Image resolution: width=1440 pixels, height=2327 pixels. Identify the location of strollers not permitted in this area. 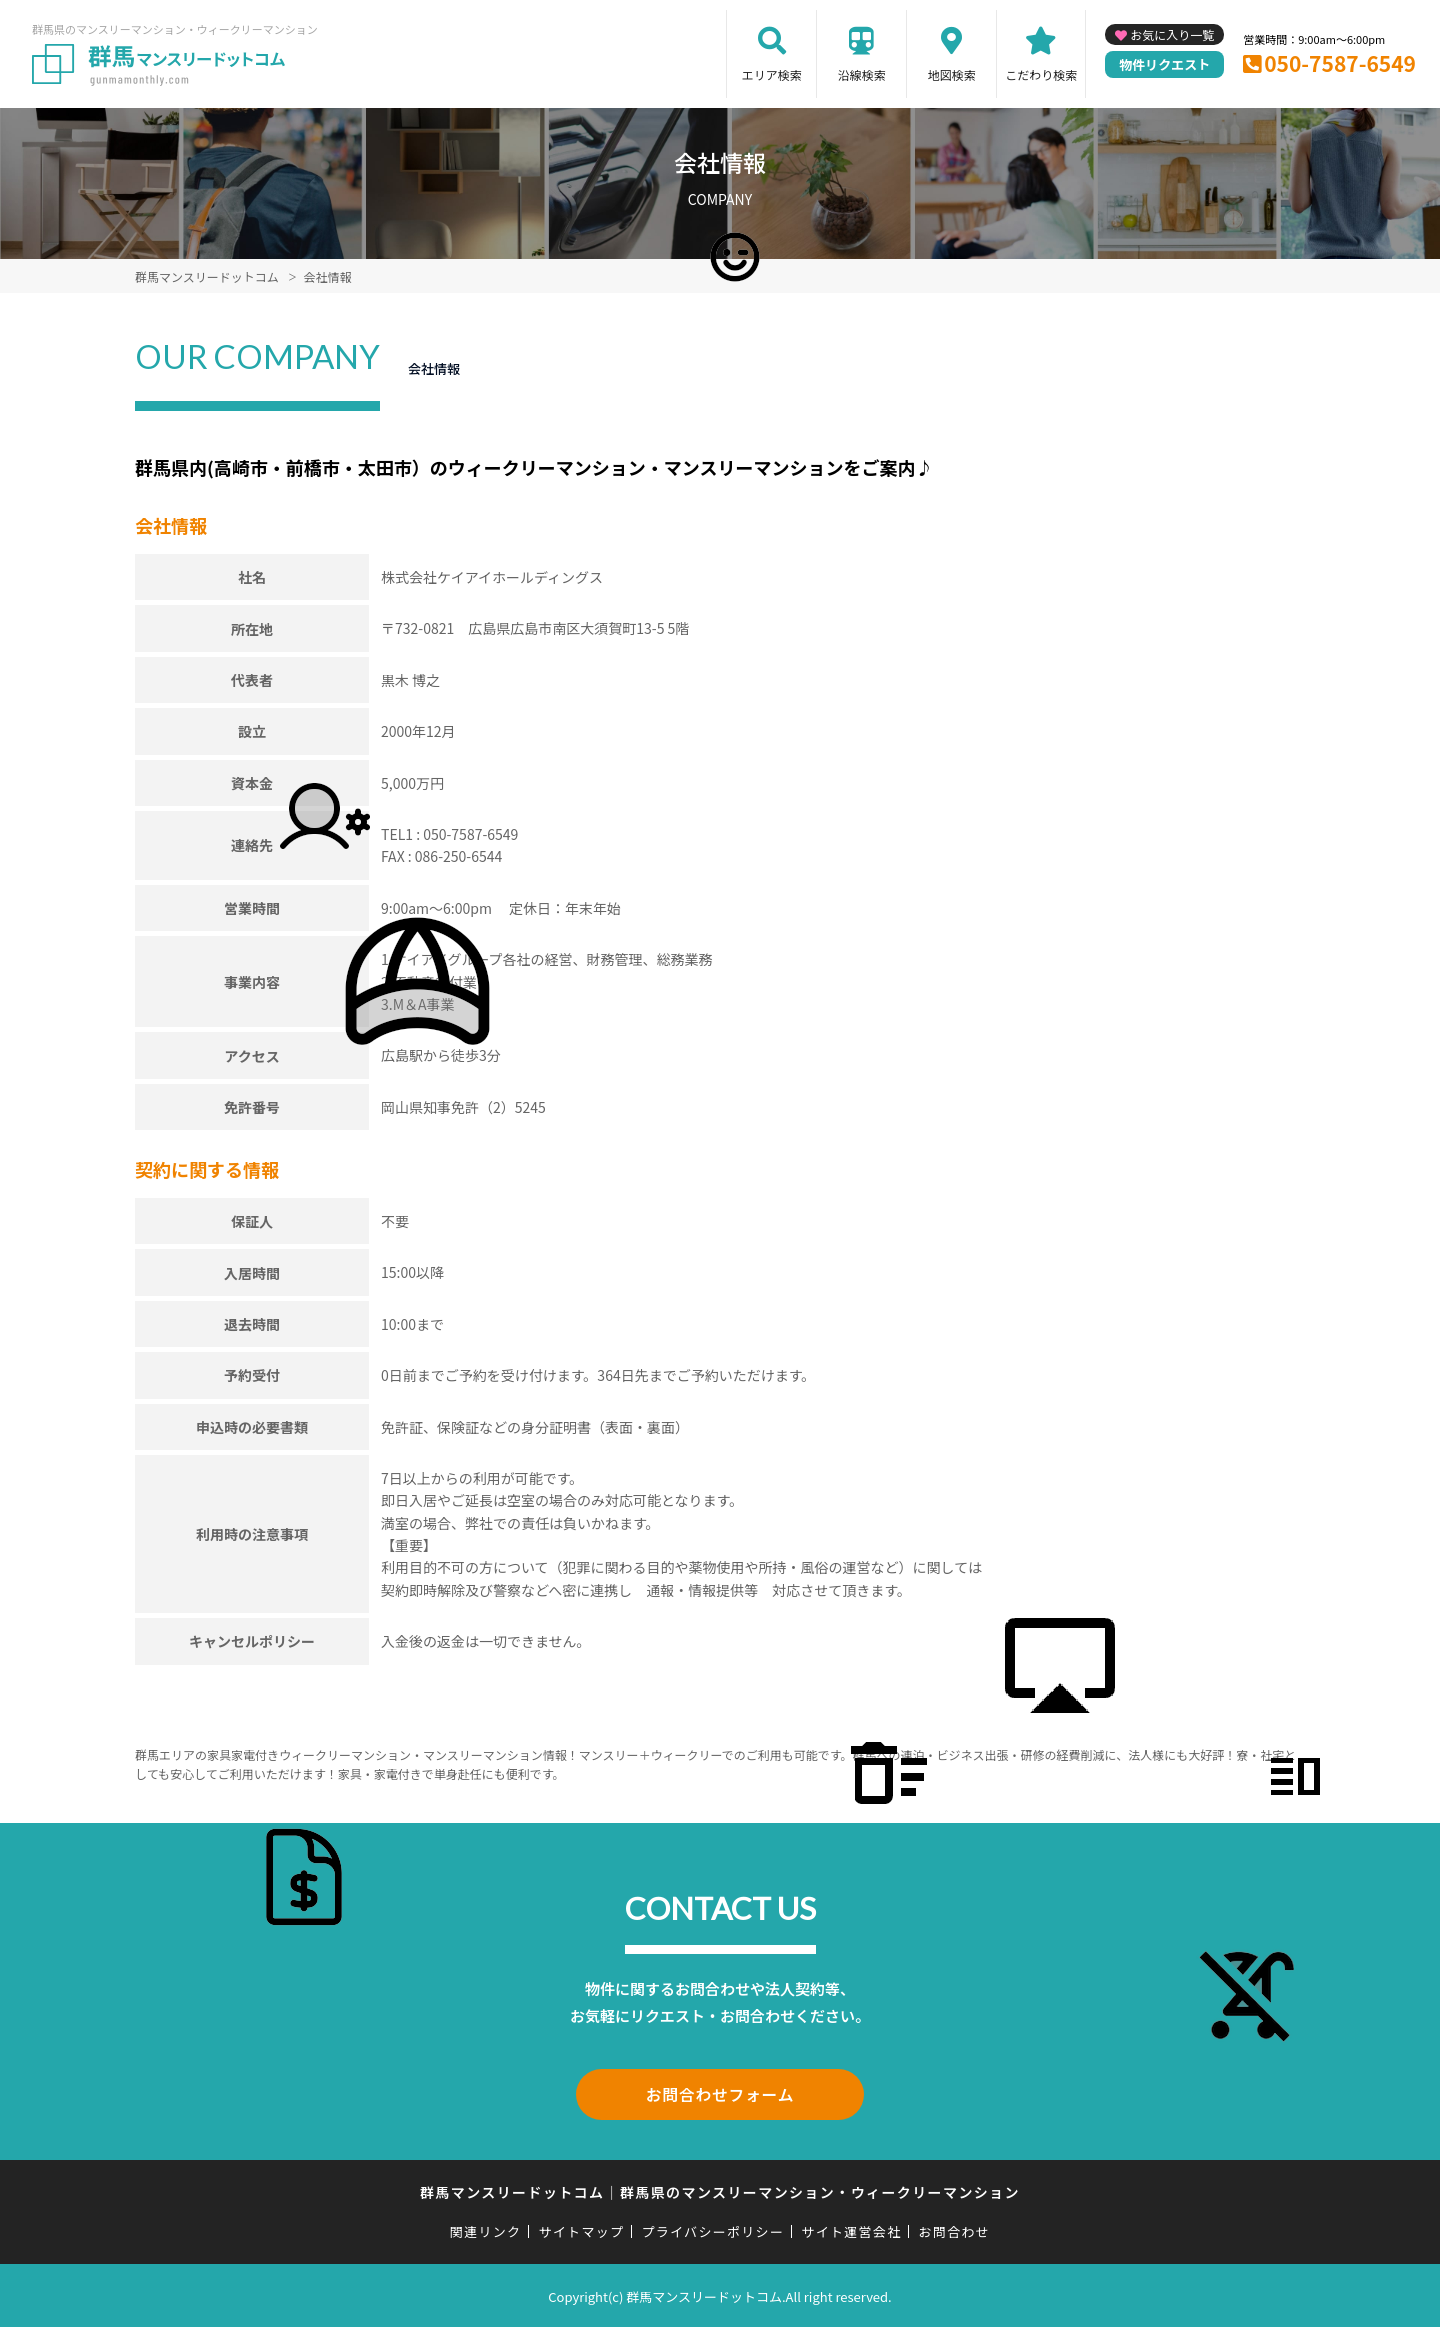
(1248, 1993).